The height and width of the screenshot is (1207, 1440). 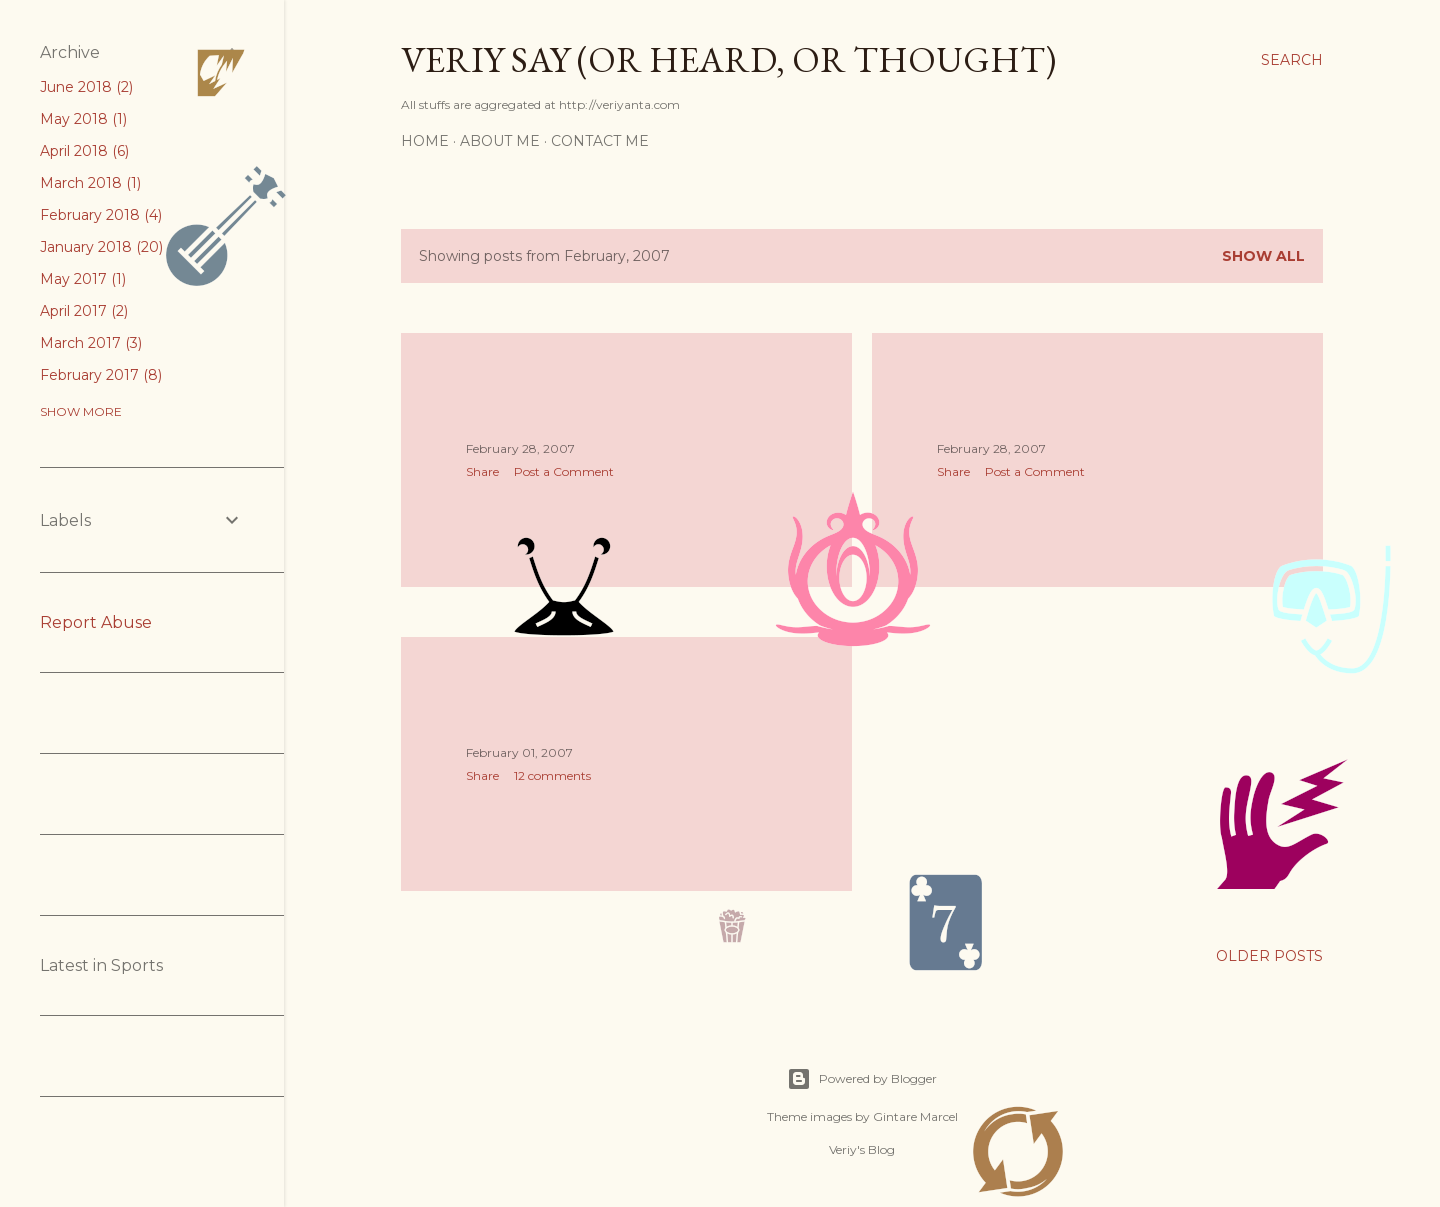 I want to click on access scuba diving or underwater activities, so click(x=1331, y=609).